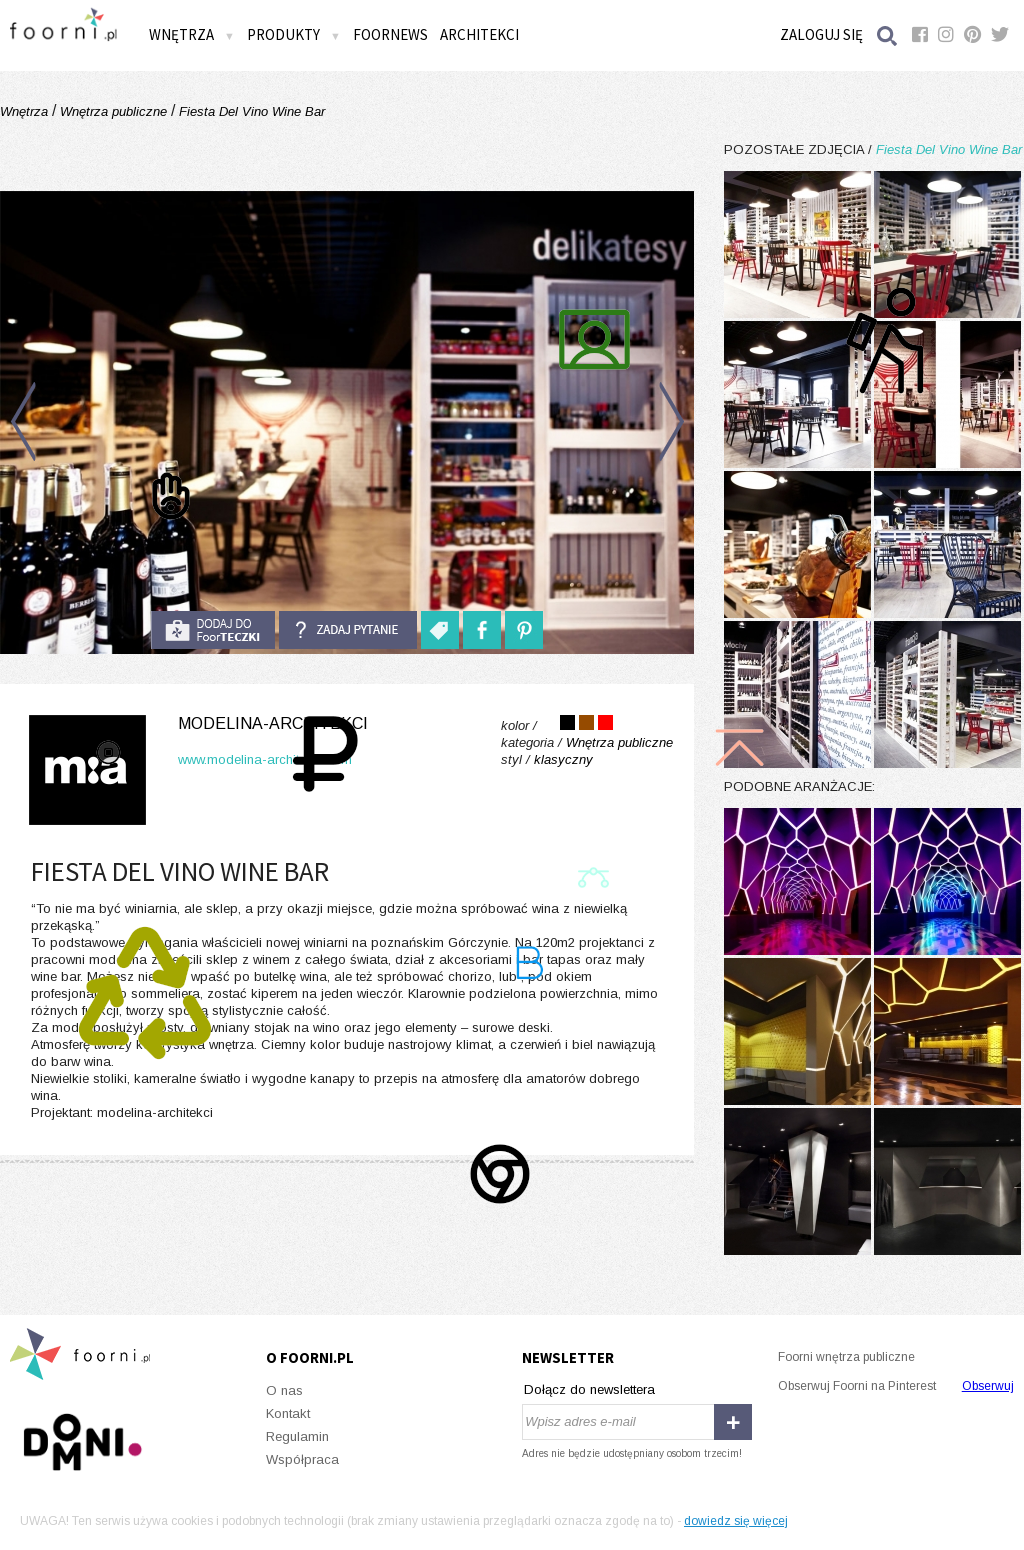 This screenshot has width=1024, height=1550. Describe the element at coordinates (527, 963) in the screenshot. I see `apply bold formatting to selected text` at that location.